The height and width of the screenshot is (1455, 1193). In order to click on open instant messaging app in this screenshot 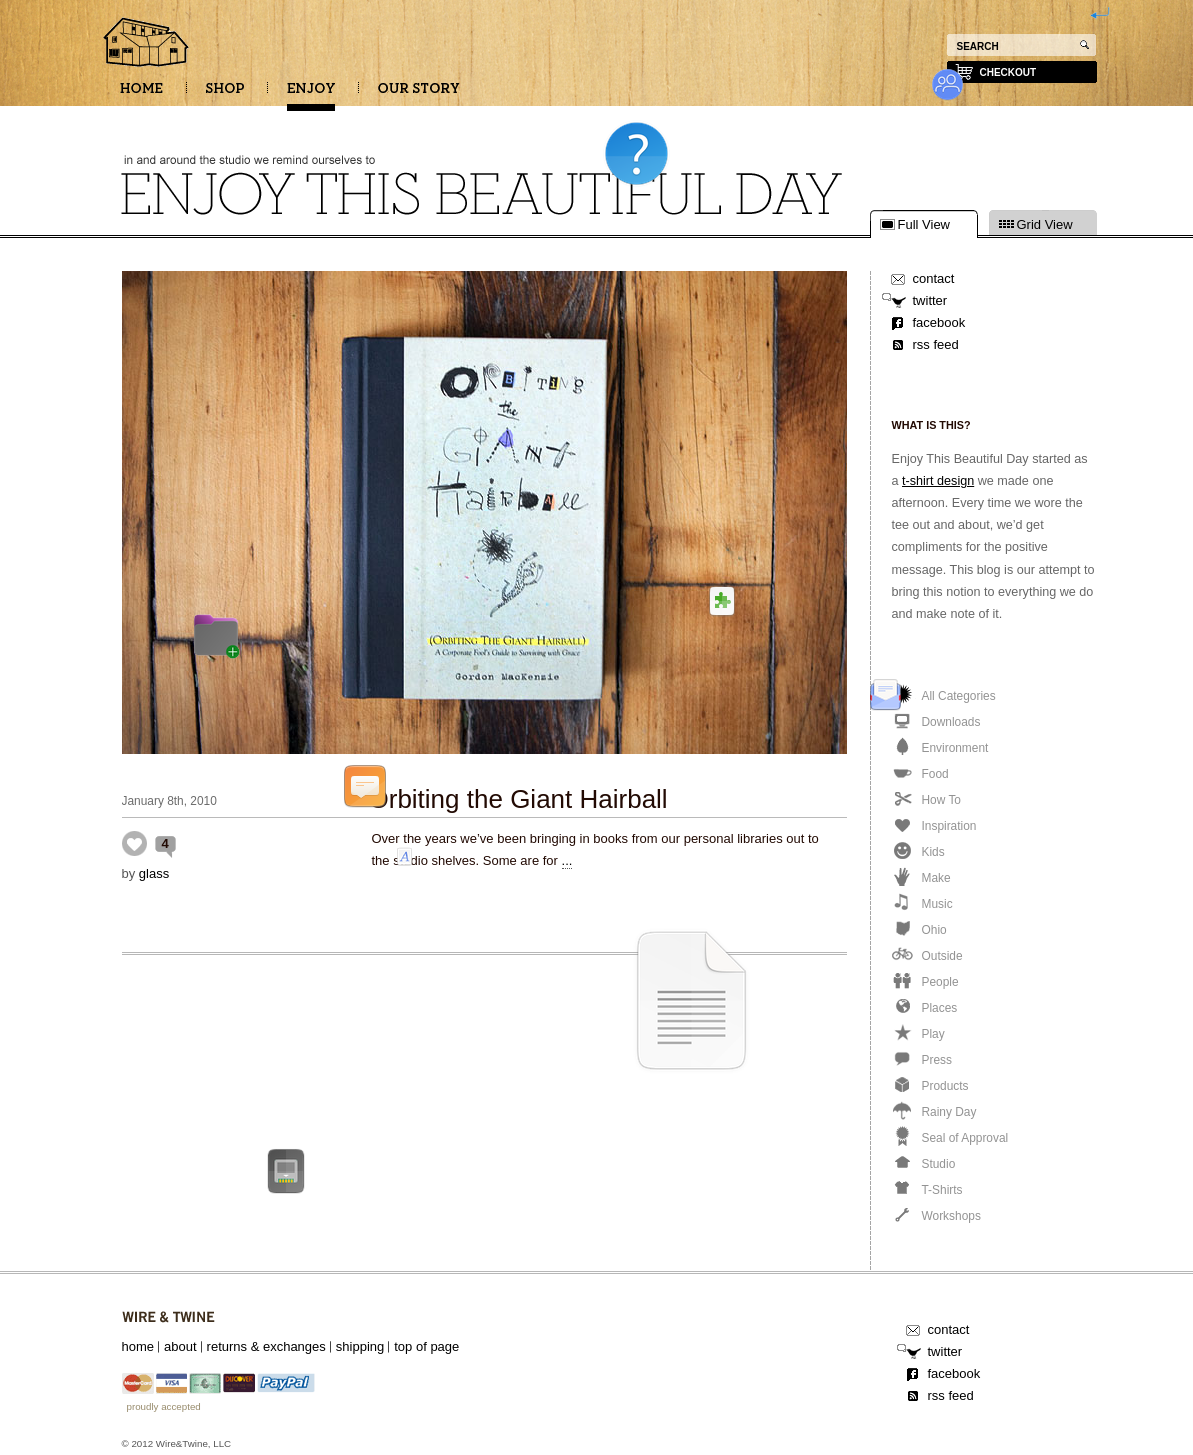, I will do `click(365, 786)`.